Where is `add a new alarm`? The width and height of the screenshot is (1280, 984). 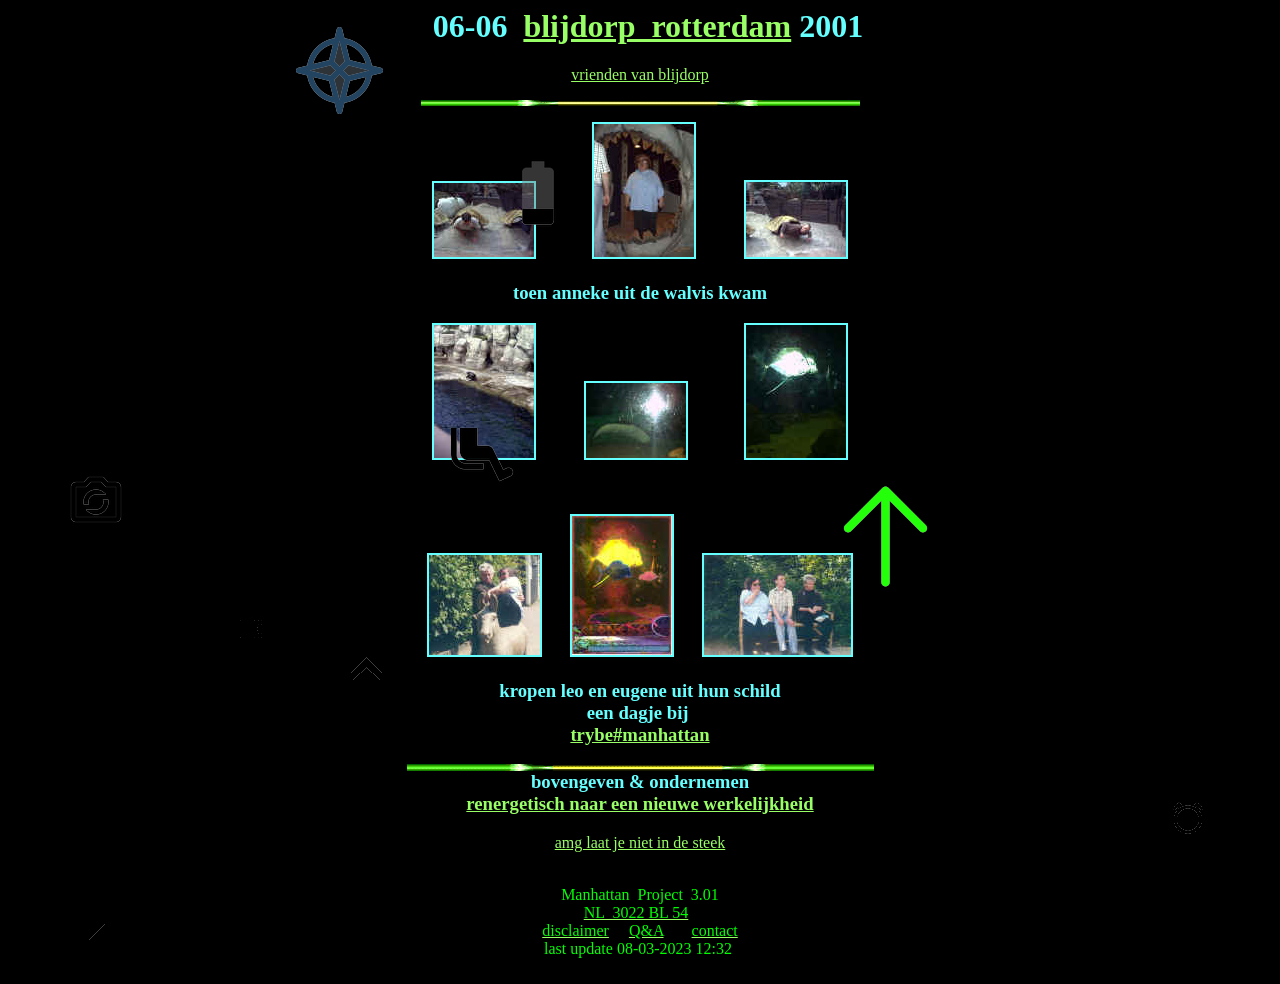 add a new alarm is located at coordinates (1188, 818).